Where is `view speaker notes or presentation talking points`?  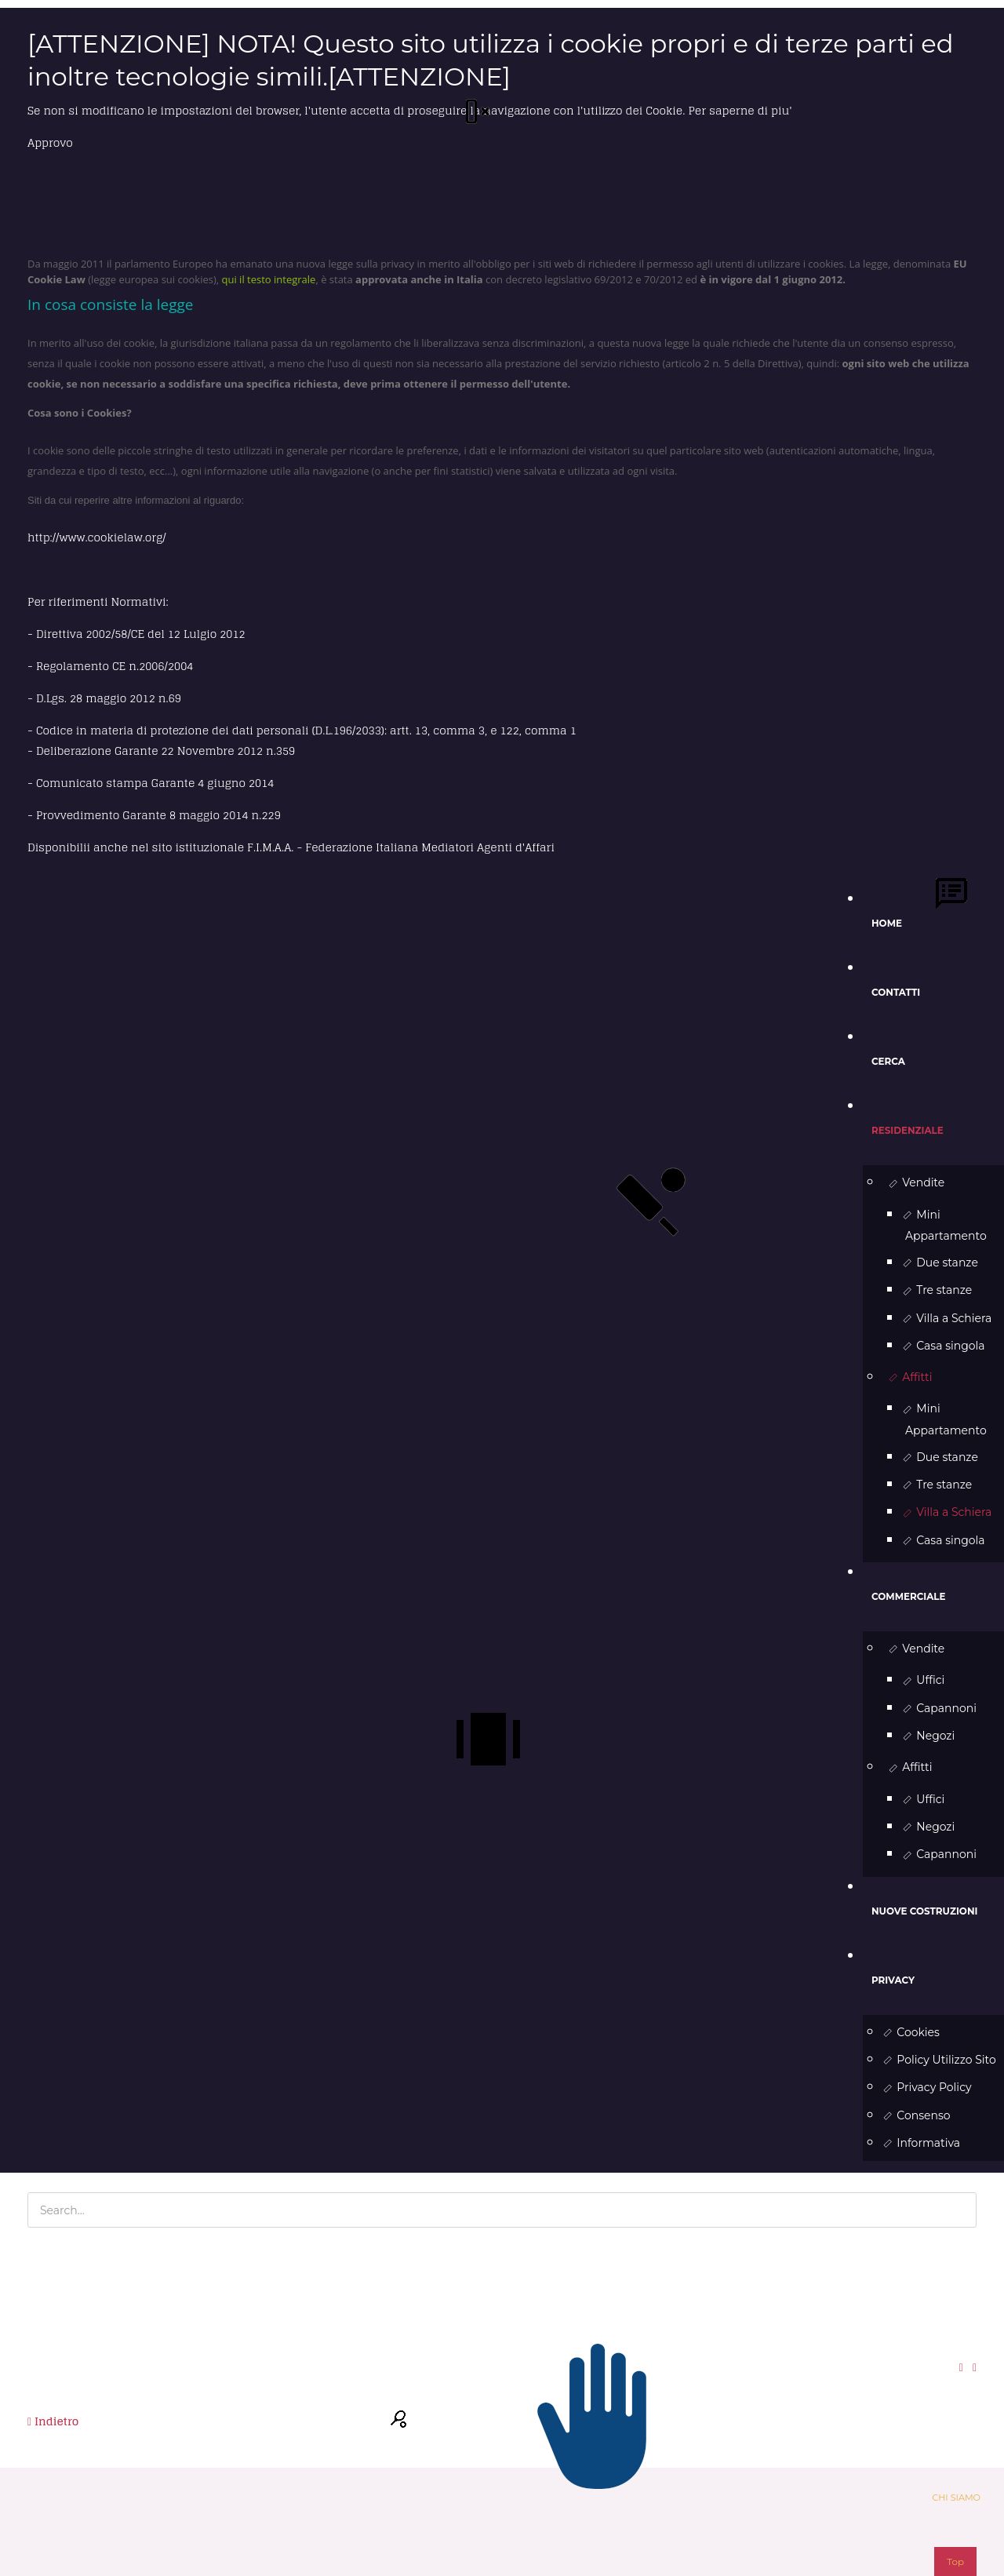
view speaker notes or presentation talking points is located at coordinates (951, 894).